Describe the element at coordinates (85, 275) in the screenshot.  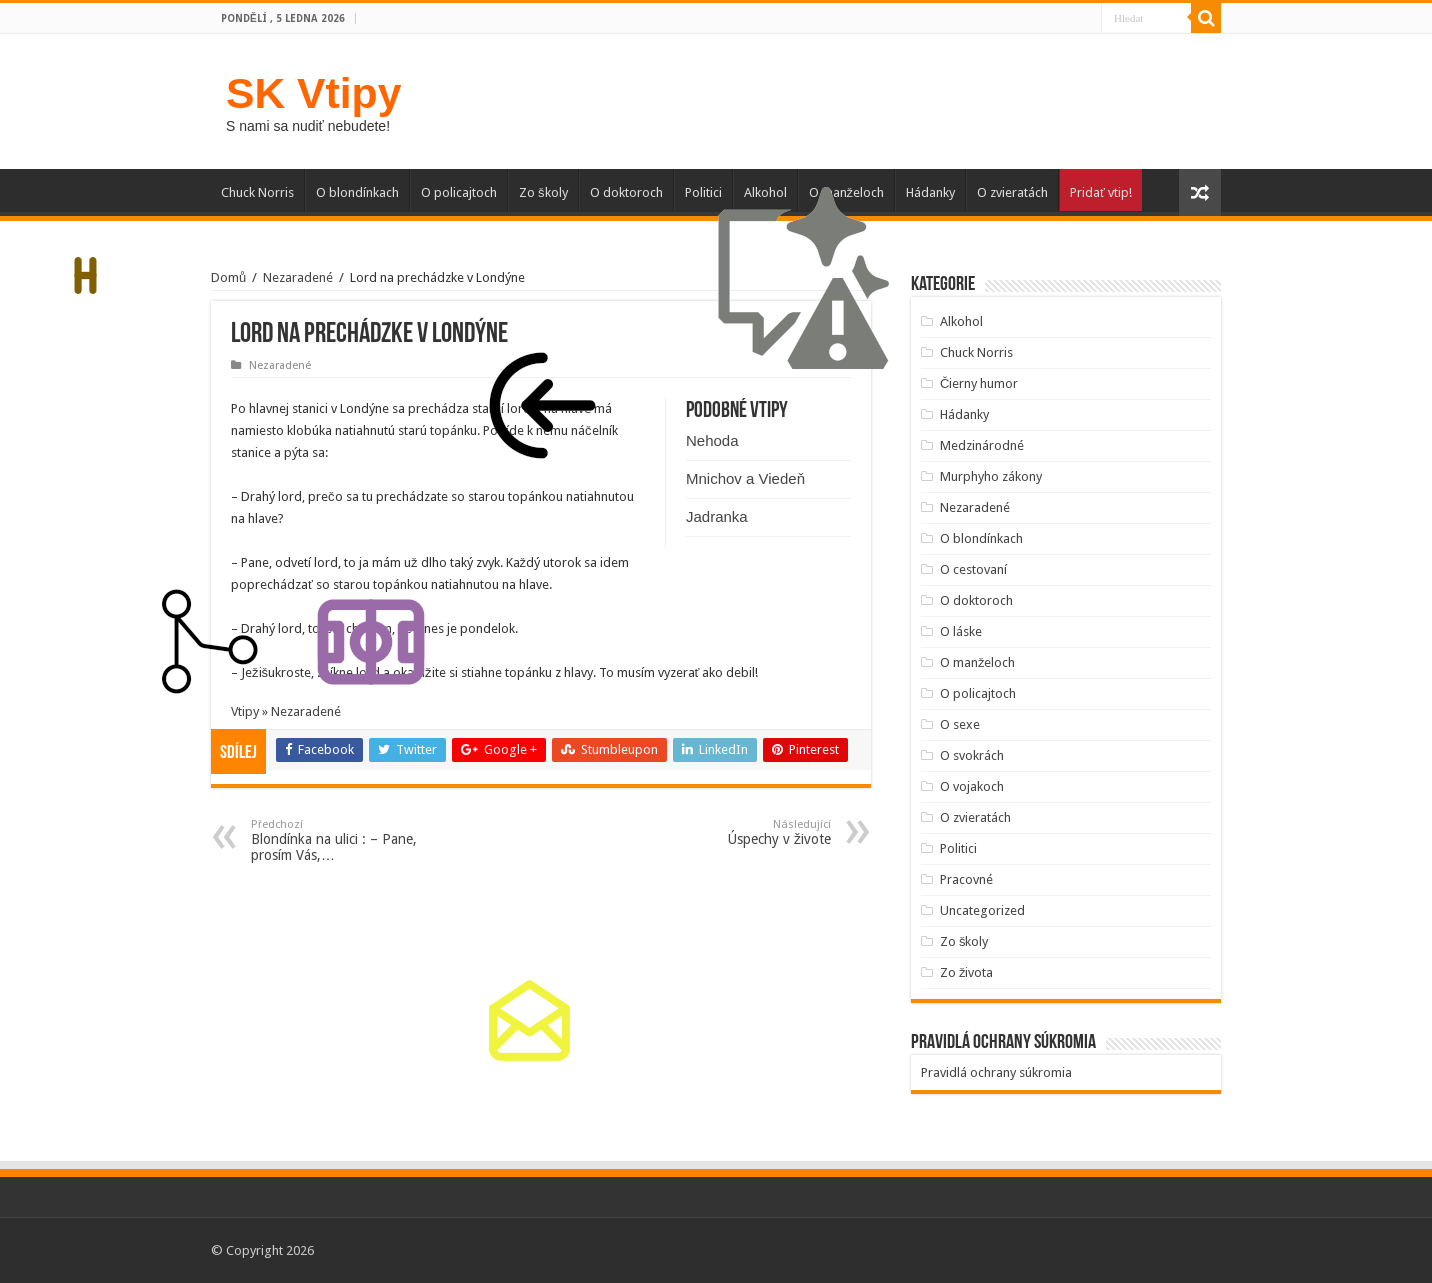
I see `indicates heading or header formatting option` at that location.